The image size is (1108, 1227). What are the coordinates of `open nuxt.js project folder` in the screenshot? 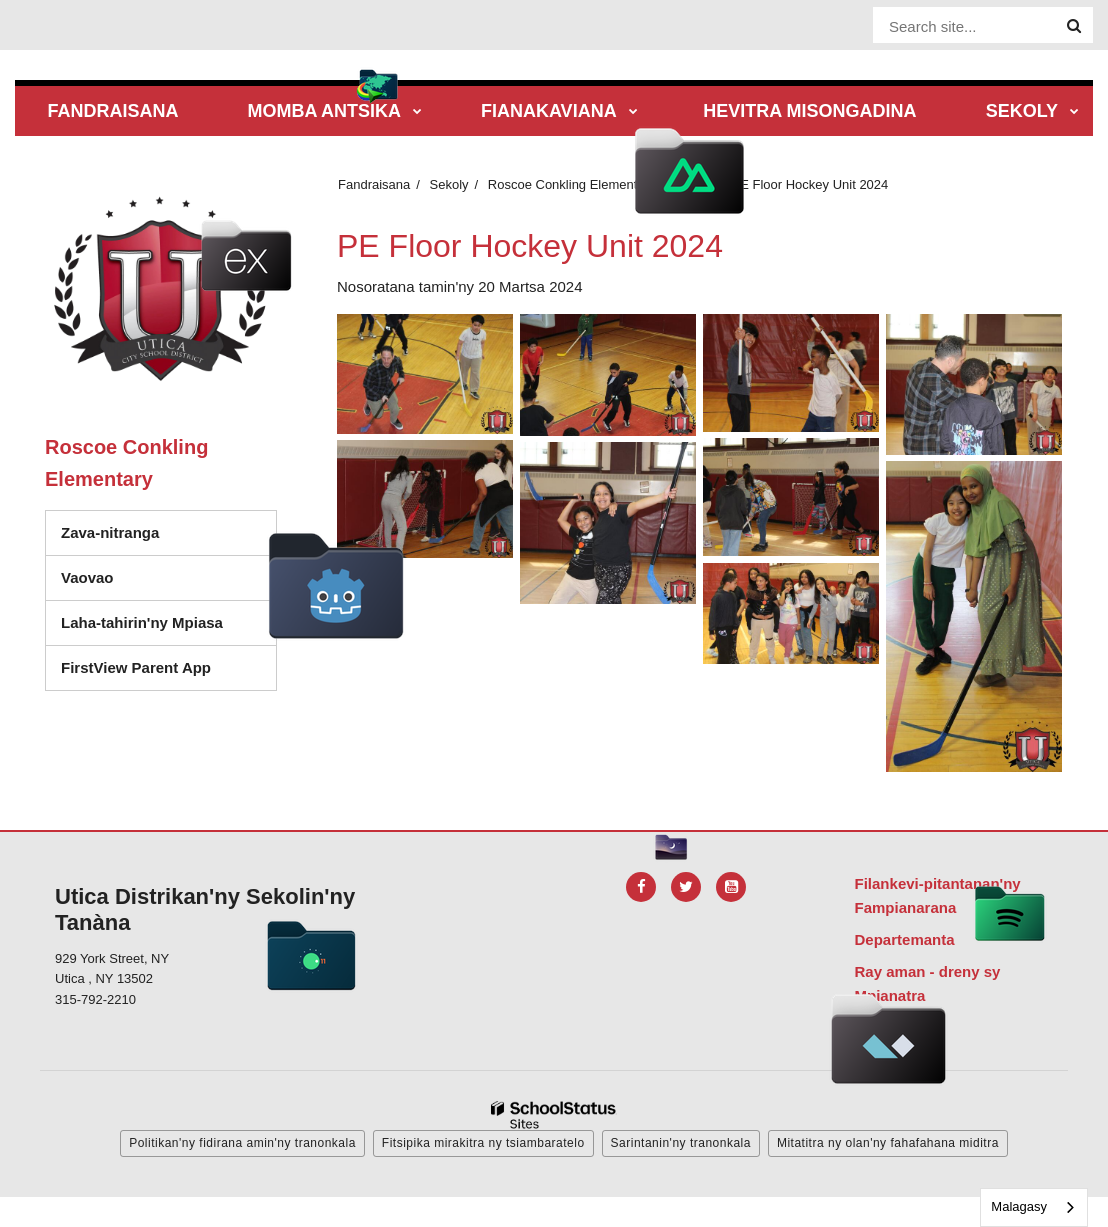 It's located at (689, 174).